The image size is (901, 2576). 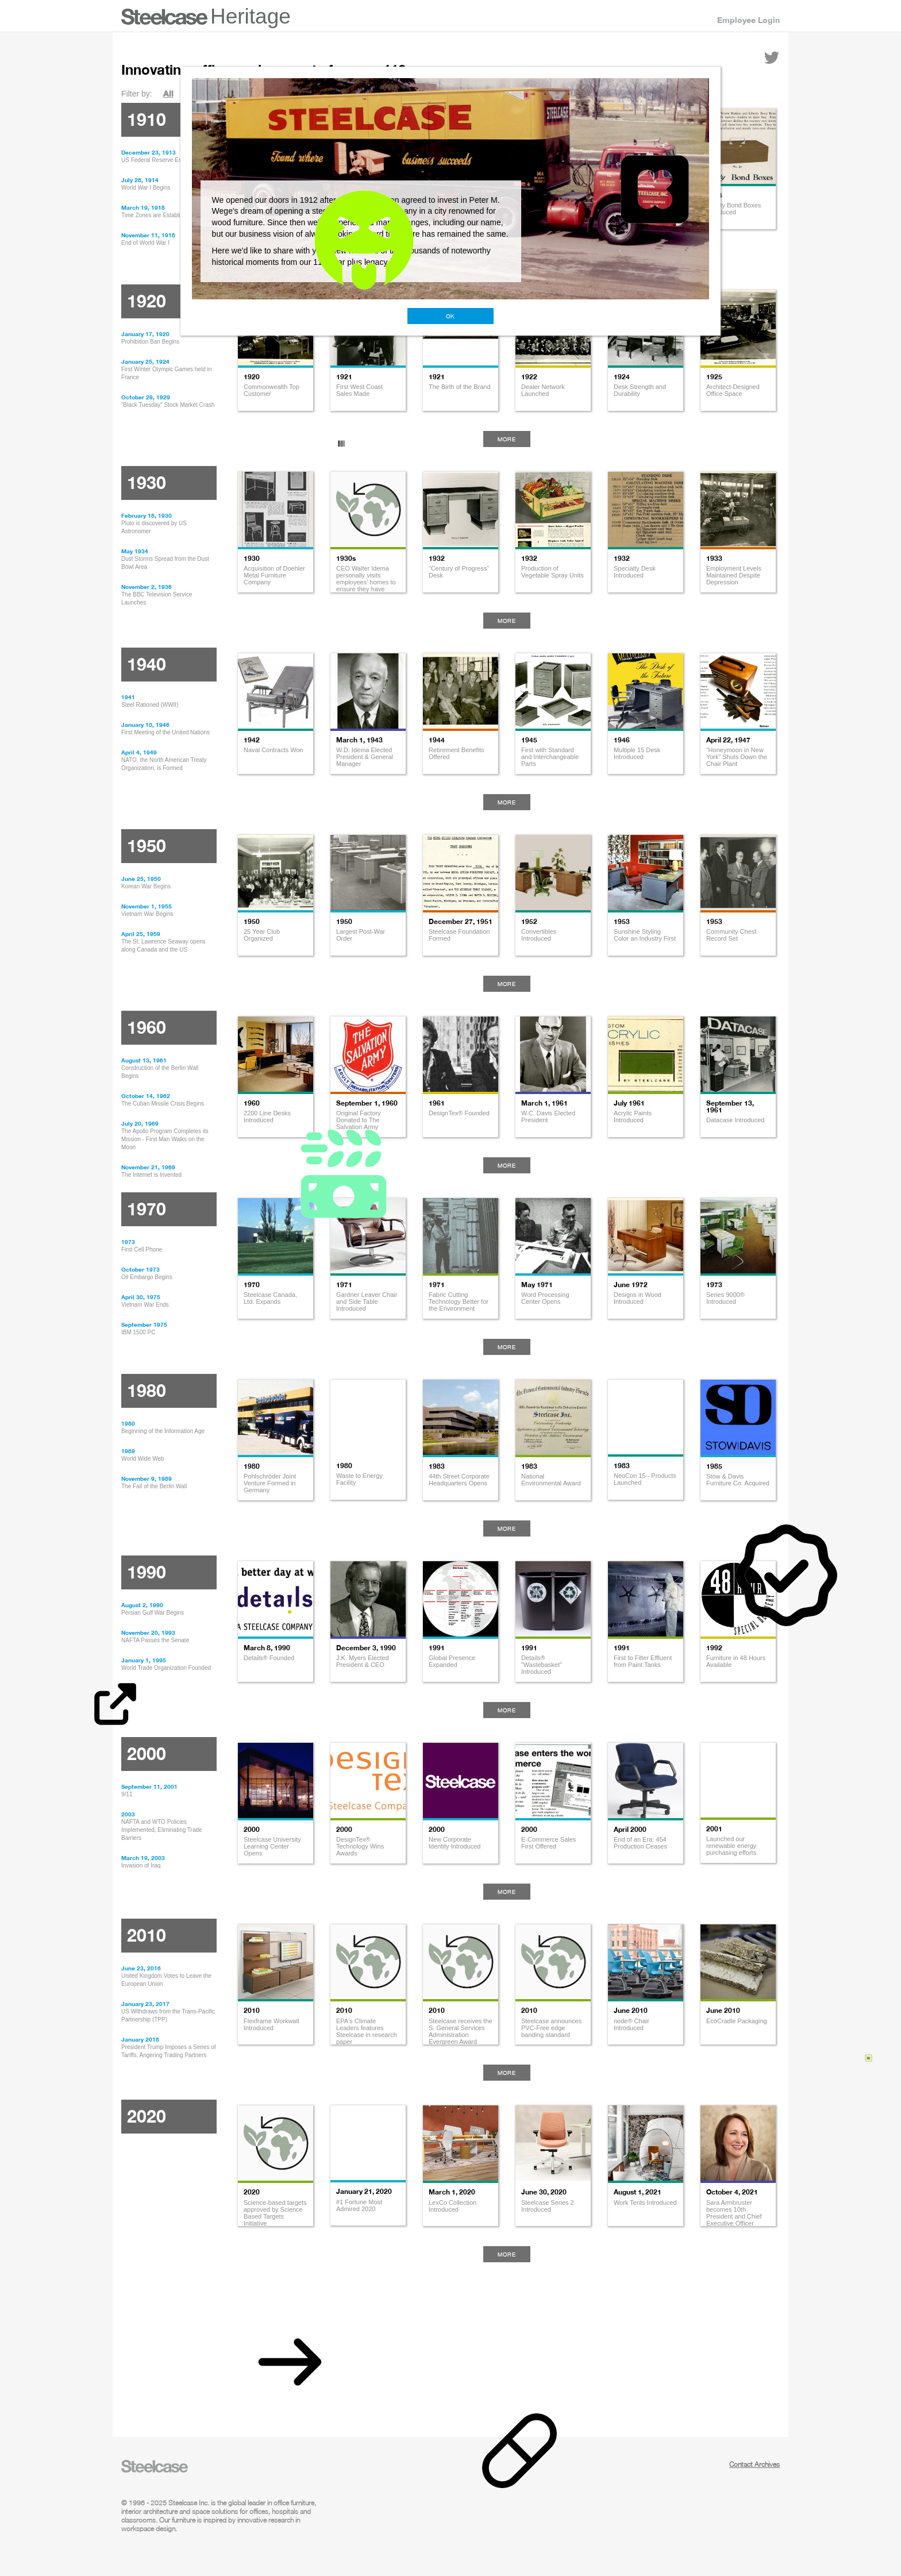 What do you see at coordinates (344, 1175) in the screenshot?
I see `access agricultural subsidies or farm payments` at bounding box center [344, 1175].